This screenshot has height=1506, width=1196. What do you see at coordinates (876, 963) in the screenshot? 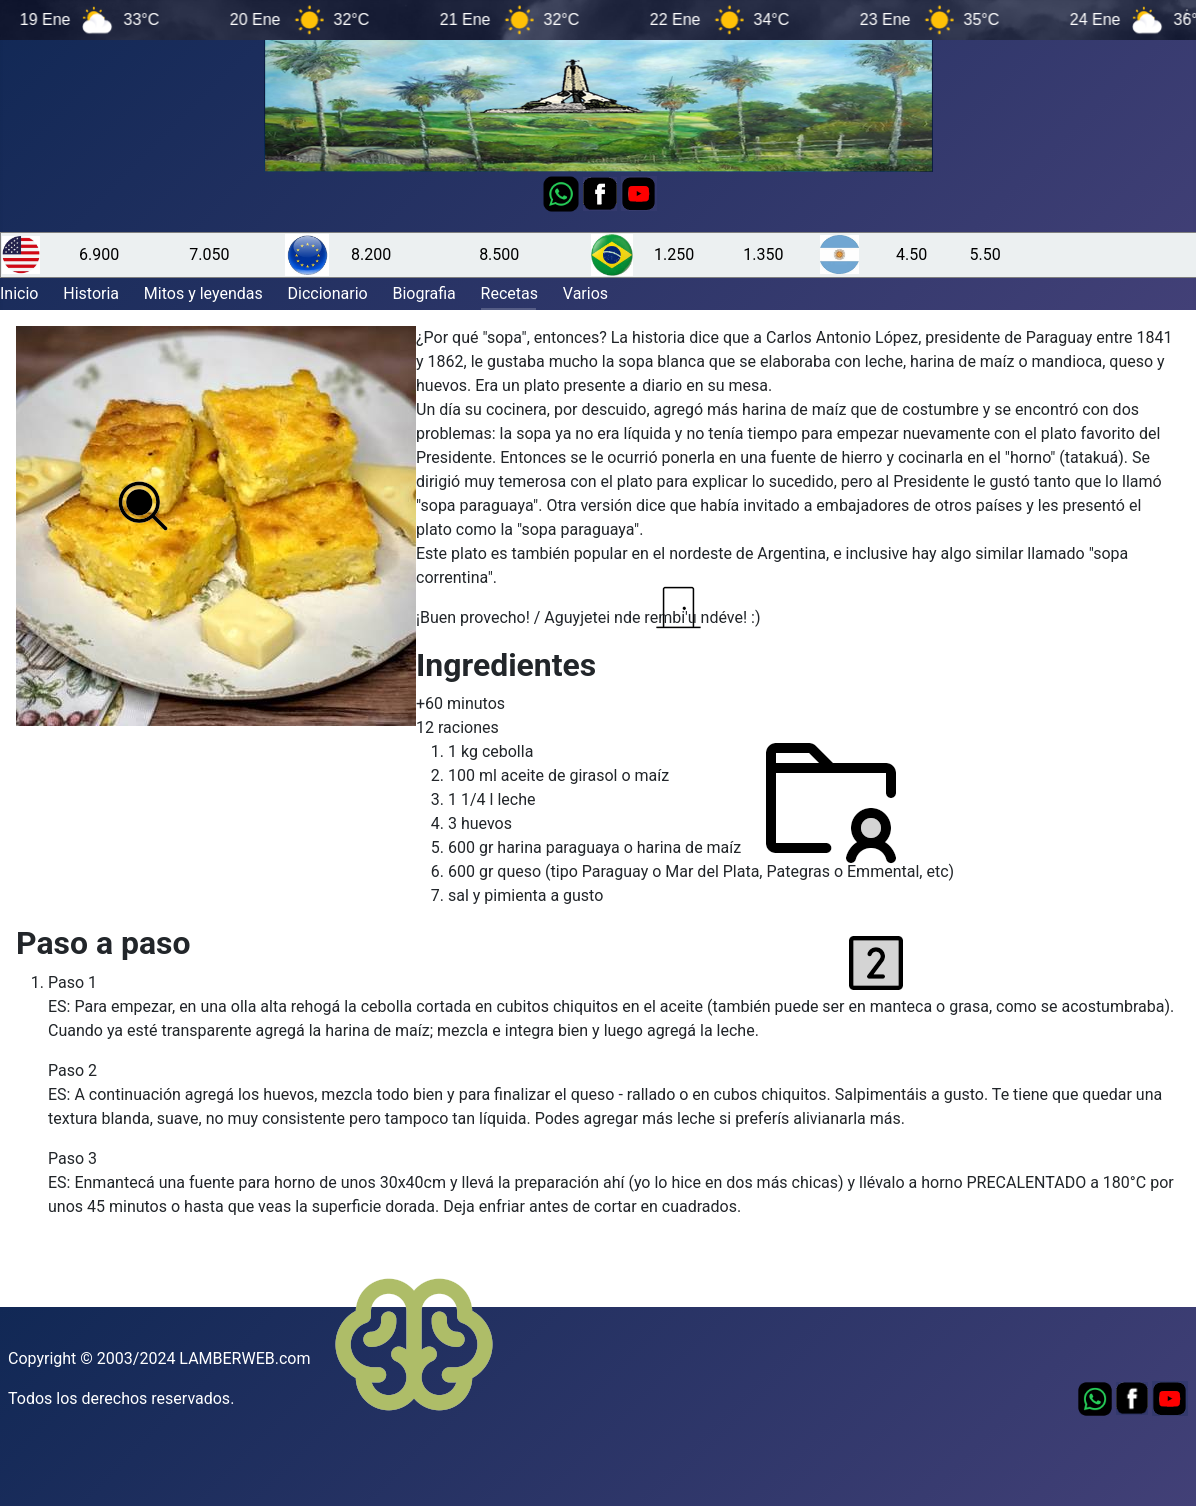
I see `select option number two` at bounding box center [876, 963].